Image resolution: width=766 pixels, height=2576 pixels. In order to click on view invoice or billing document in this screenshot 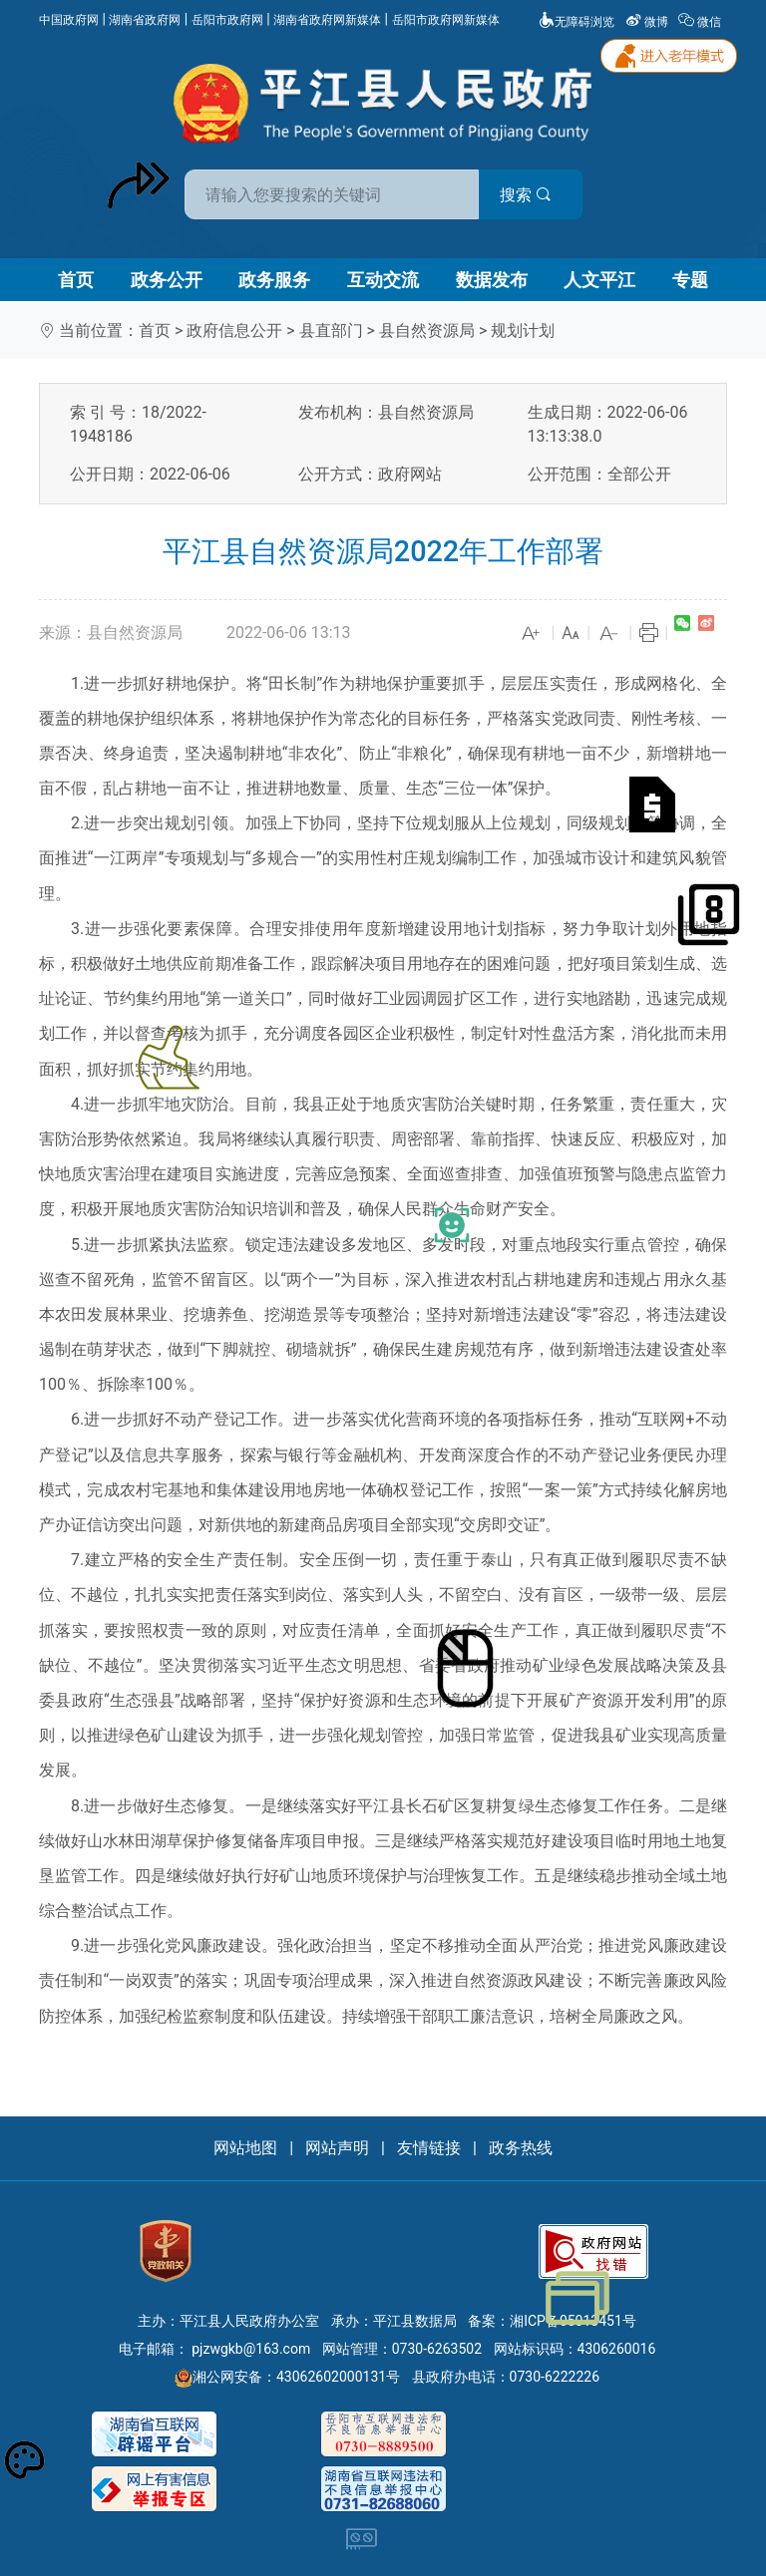, I will do `click(652, 805)`.